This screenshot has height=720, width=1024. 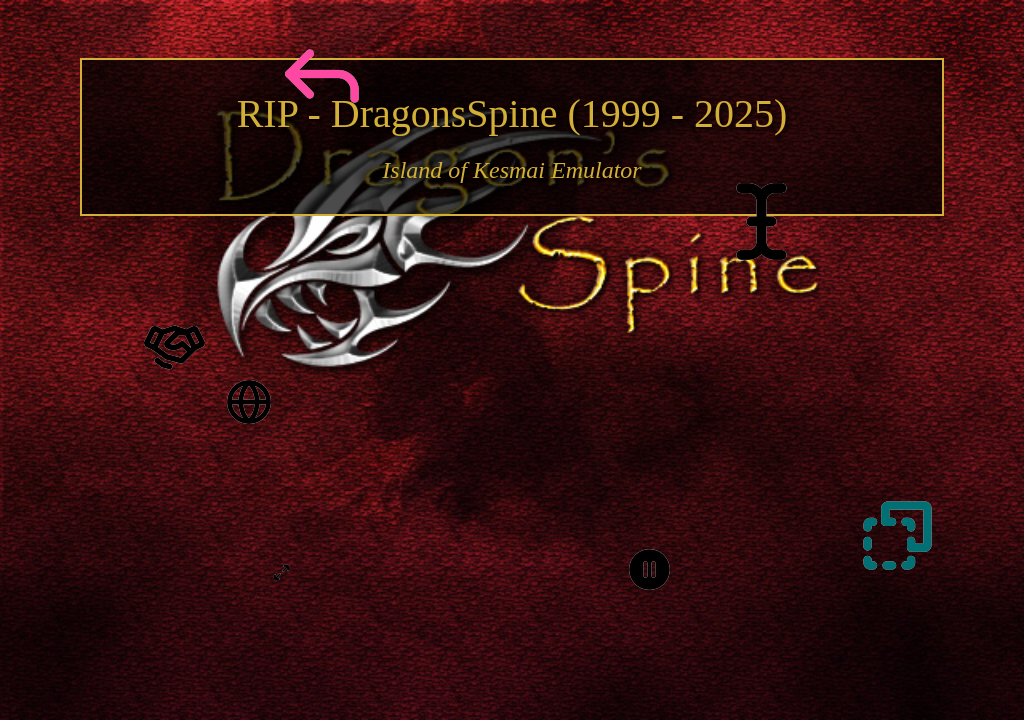 What do you see at coordinates (897, 535) in the screenshot?
I see `bring selection to front layer` at bounding box center [897, 535].